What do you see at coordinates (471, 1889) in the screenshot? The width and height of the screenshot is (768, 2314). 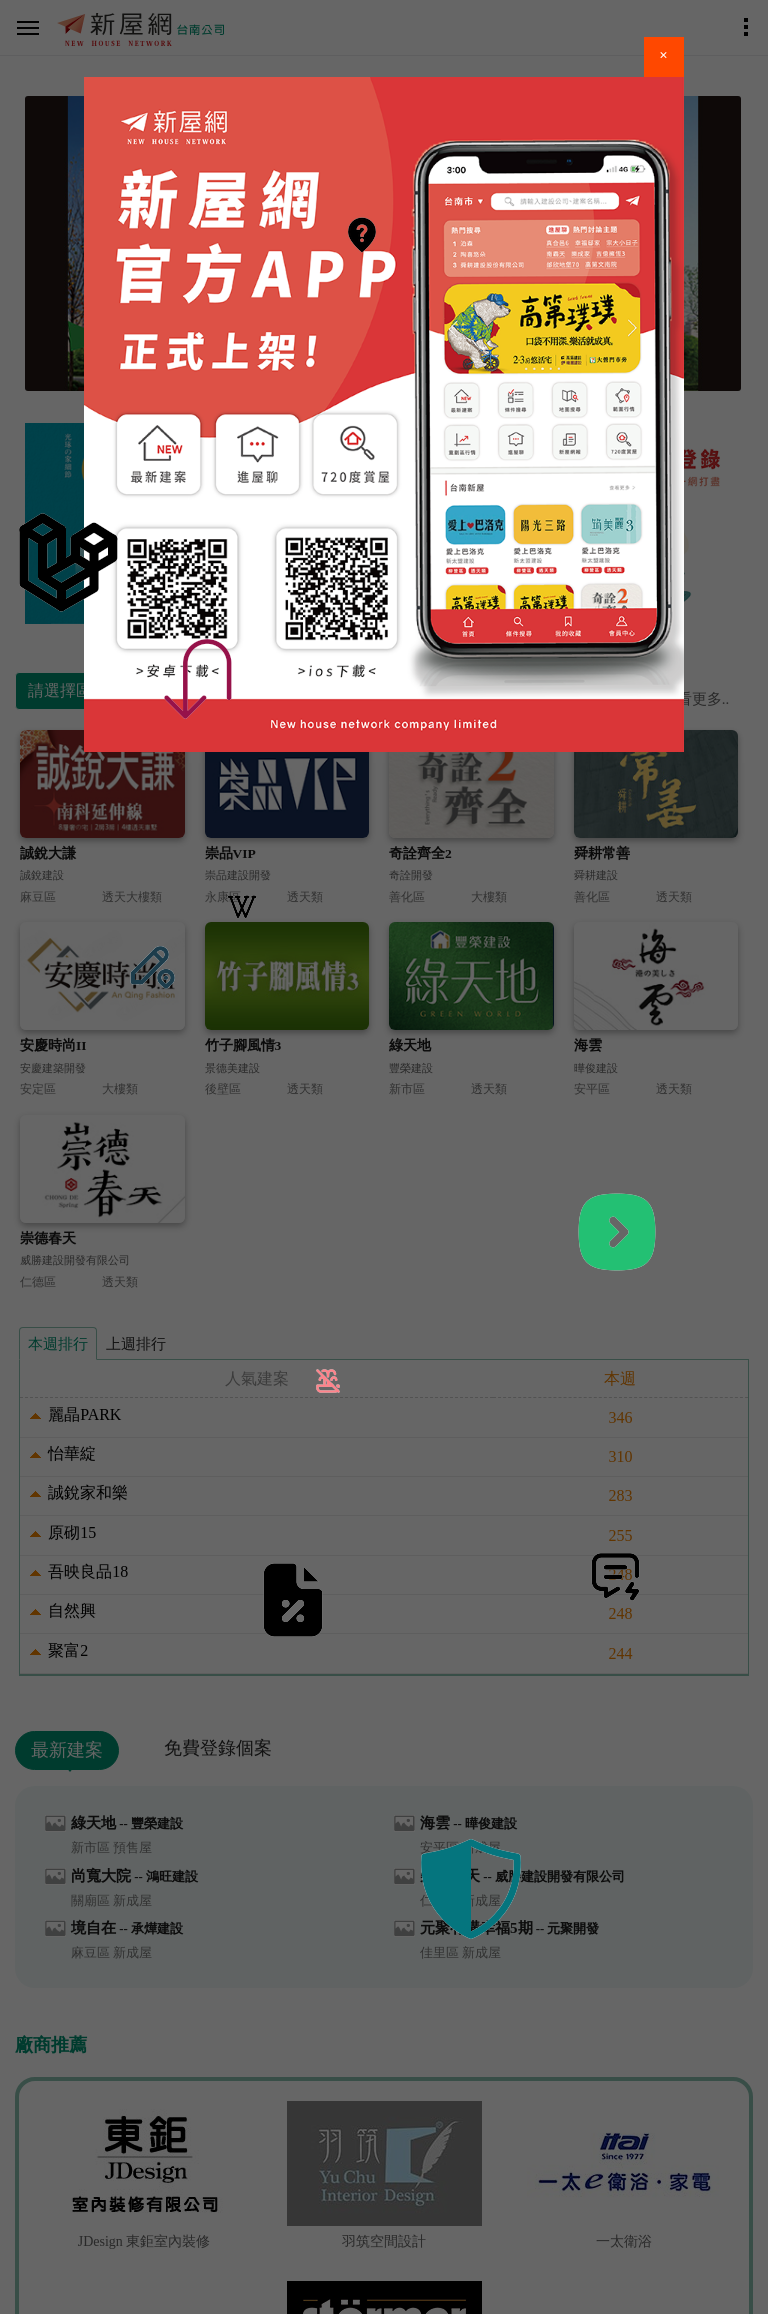 I see `indicates partial security or protection status` at bounding box center [471, 1889].